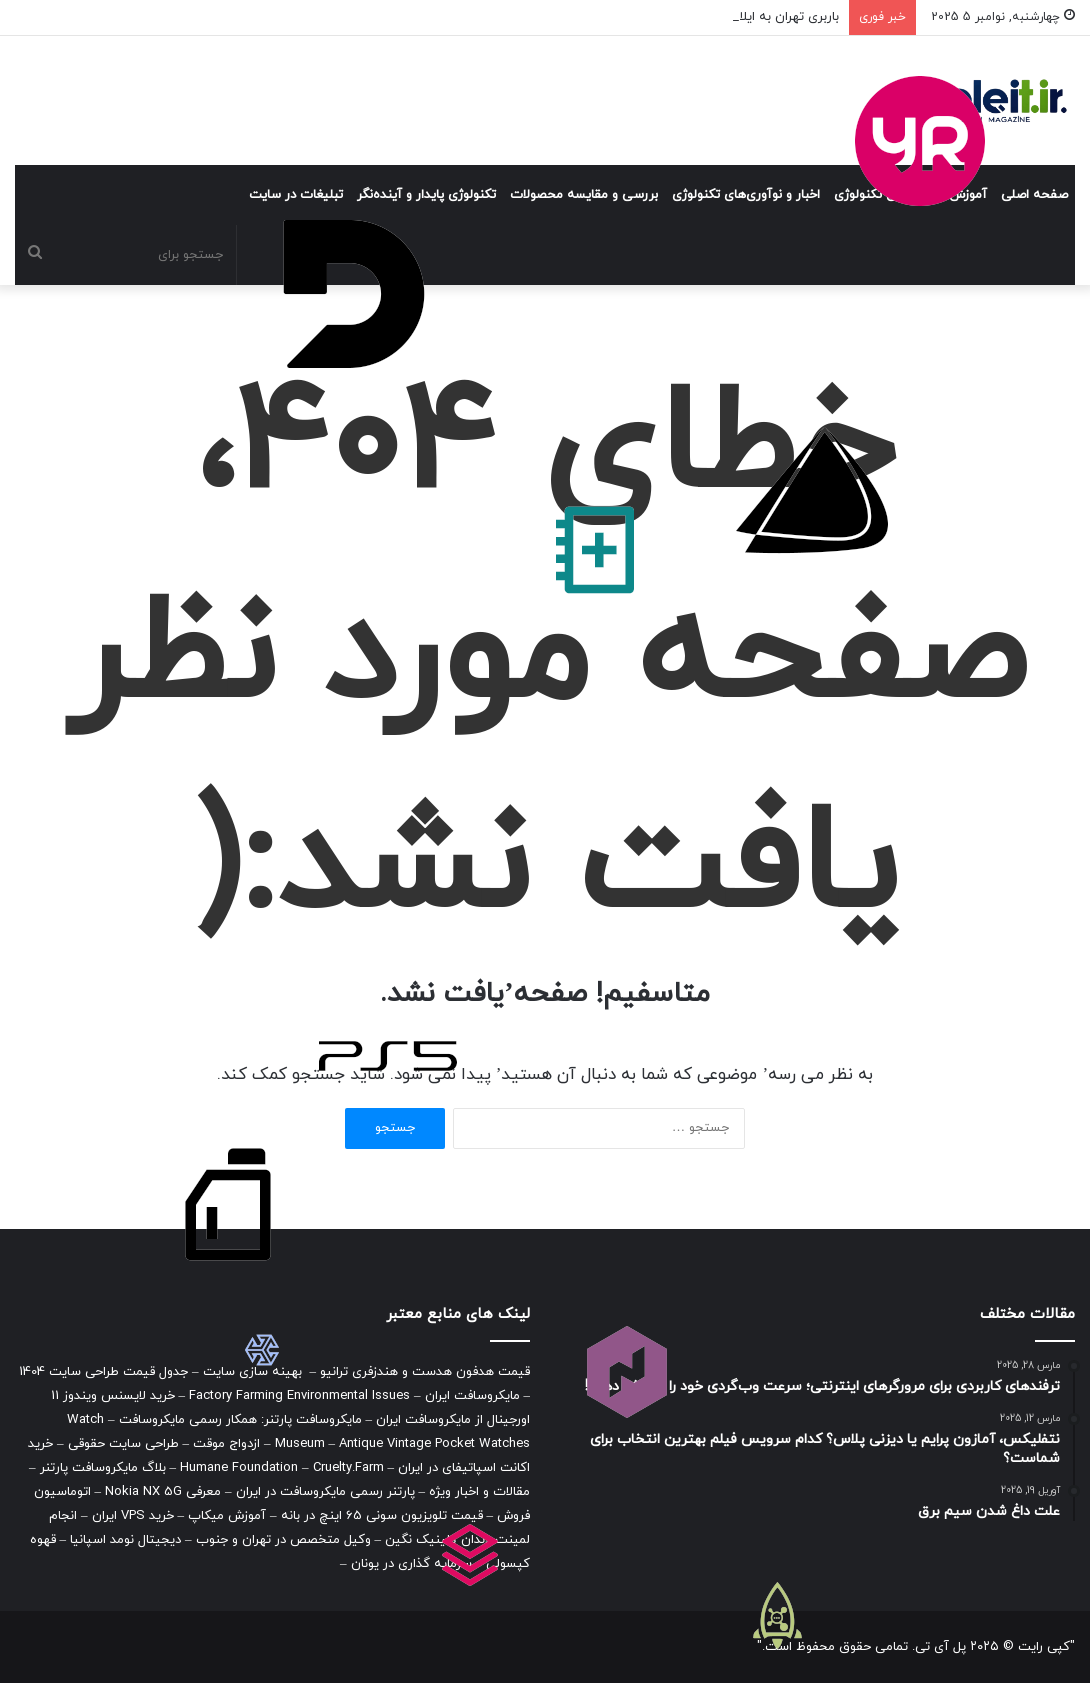  I want to click on deepgram logo, so click(354, 294).